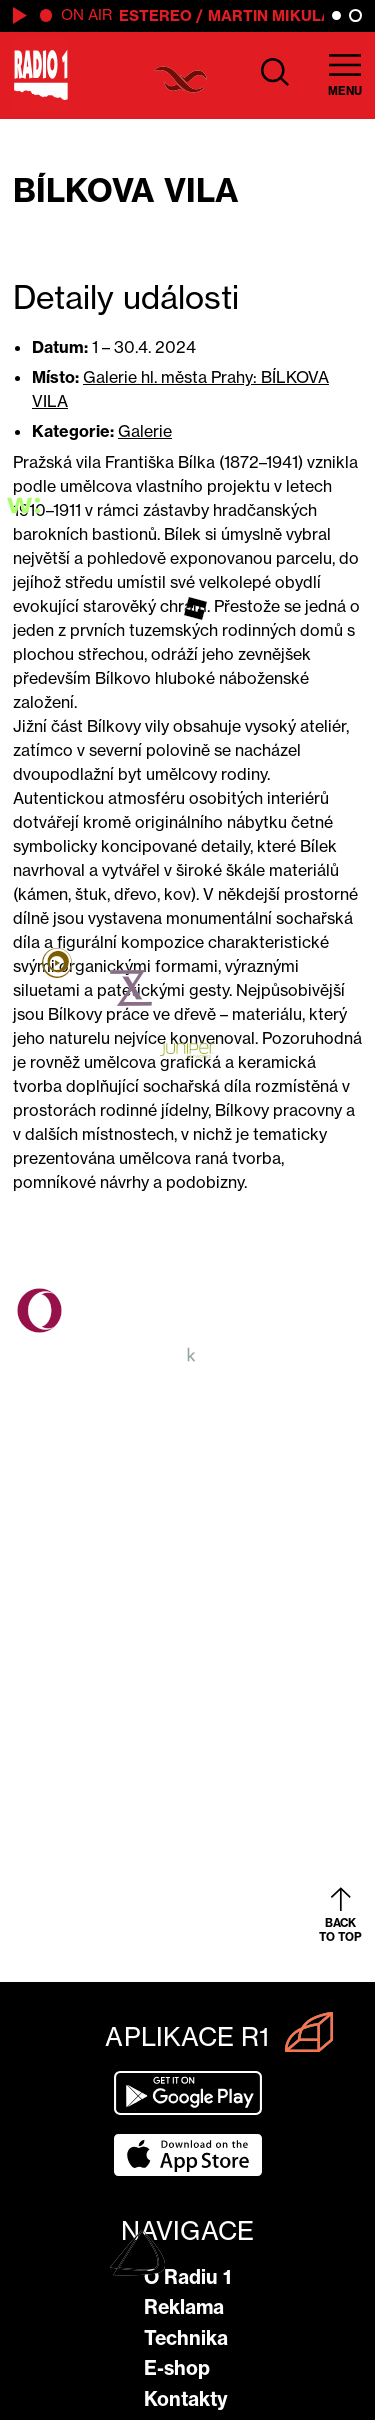 This screenshot has width=375, height=2420. Describe the element at coordinates (39, 1310) in the screenshot. I see `open opera browser` at that location.